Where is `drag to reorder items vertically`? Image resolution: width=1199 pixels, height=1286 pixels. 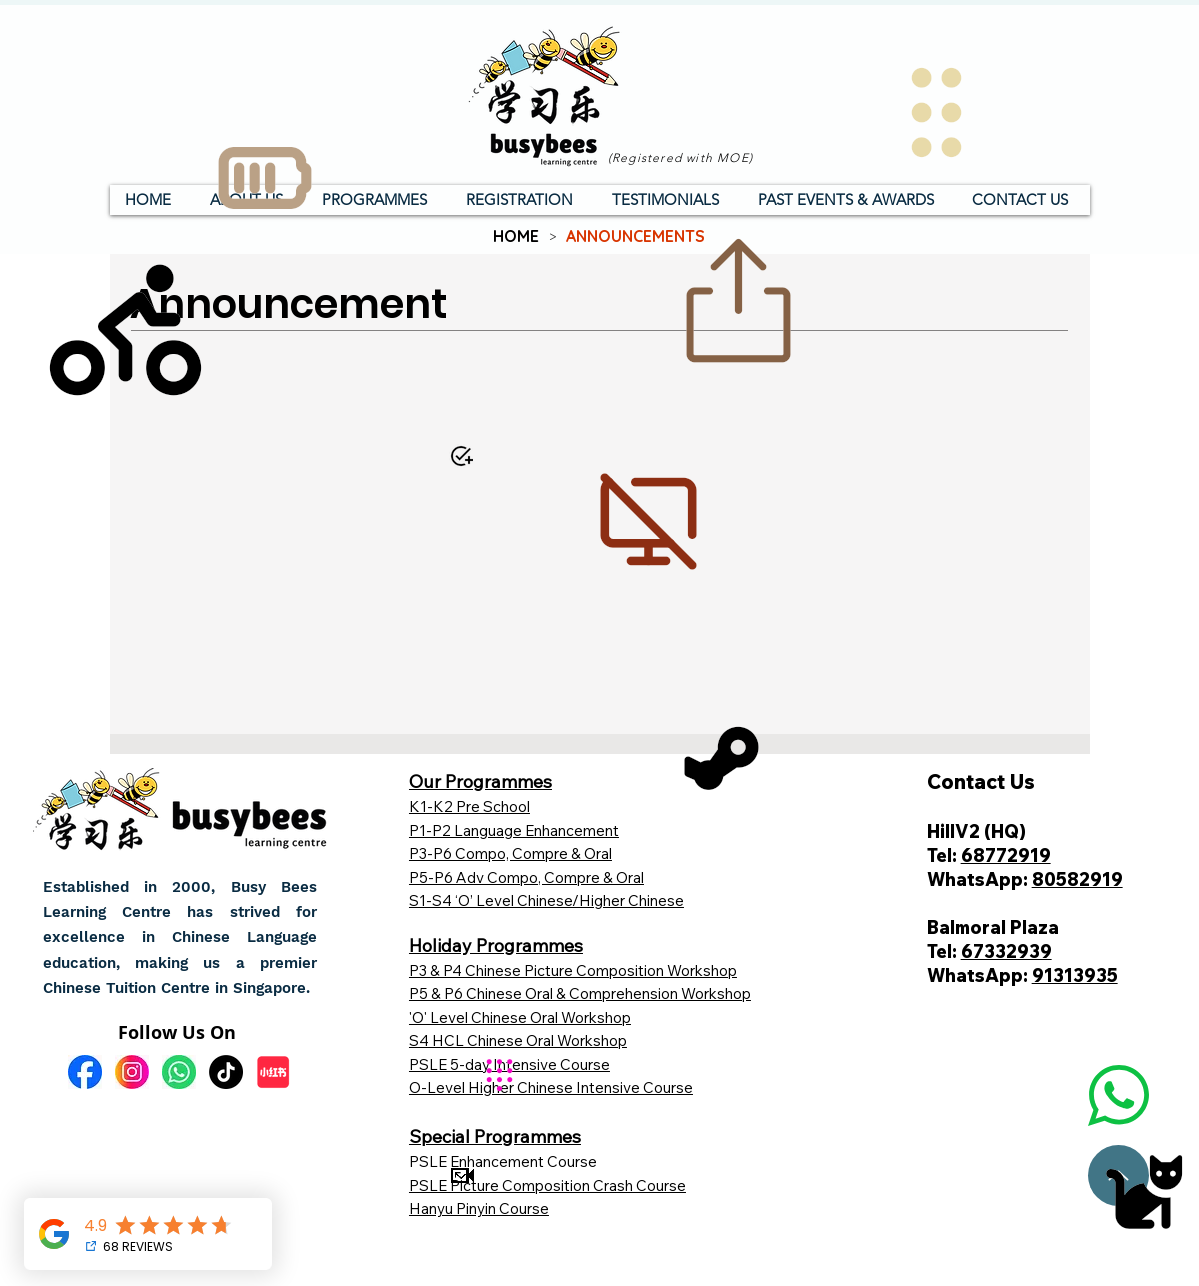
drag to reorder items vertically is located at coordinates (936, 112).